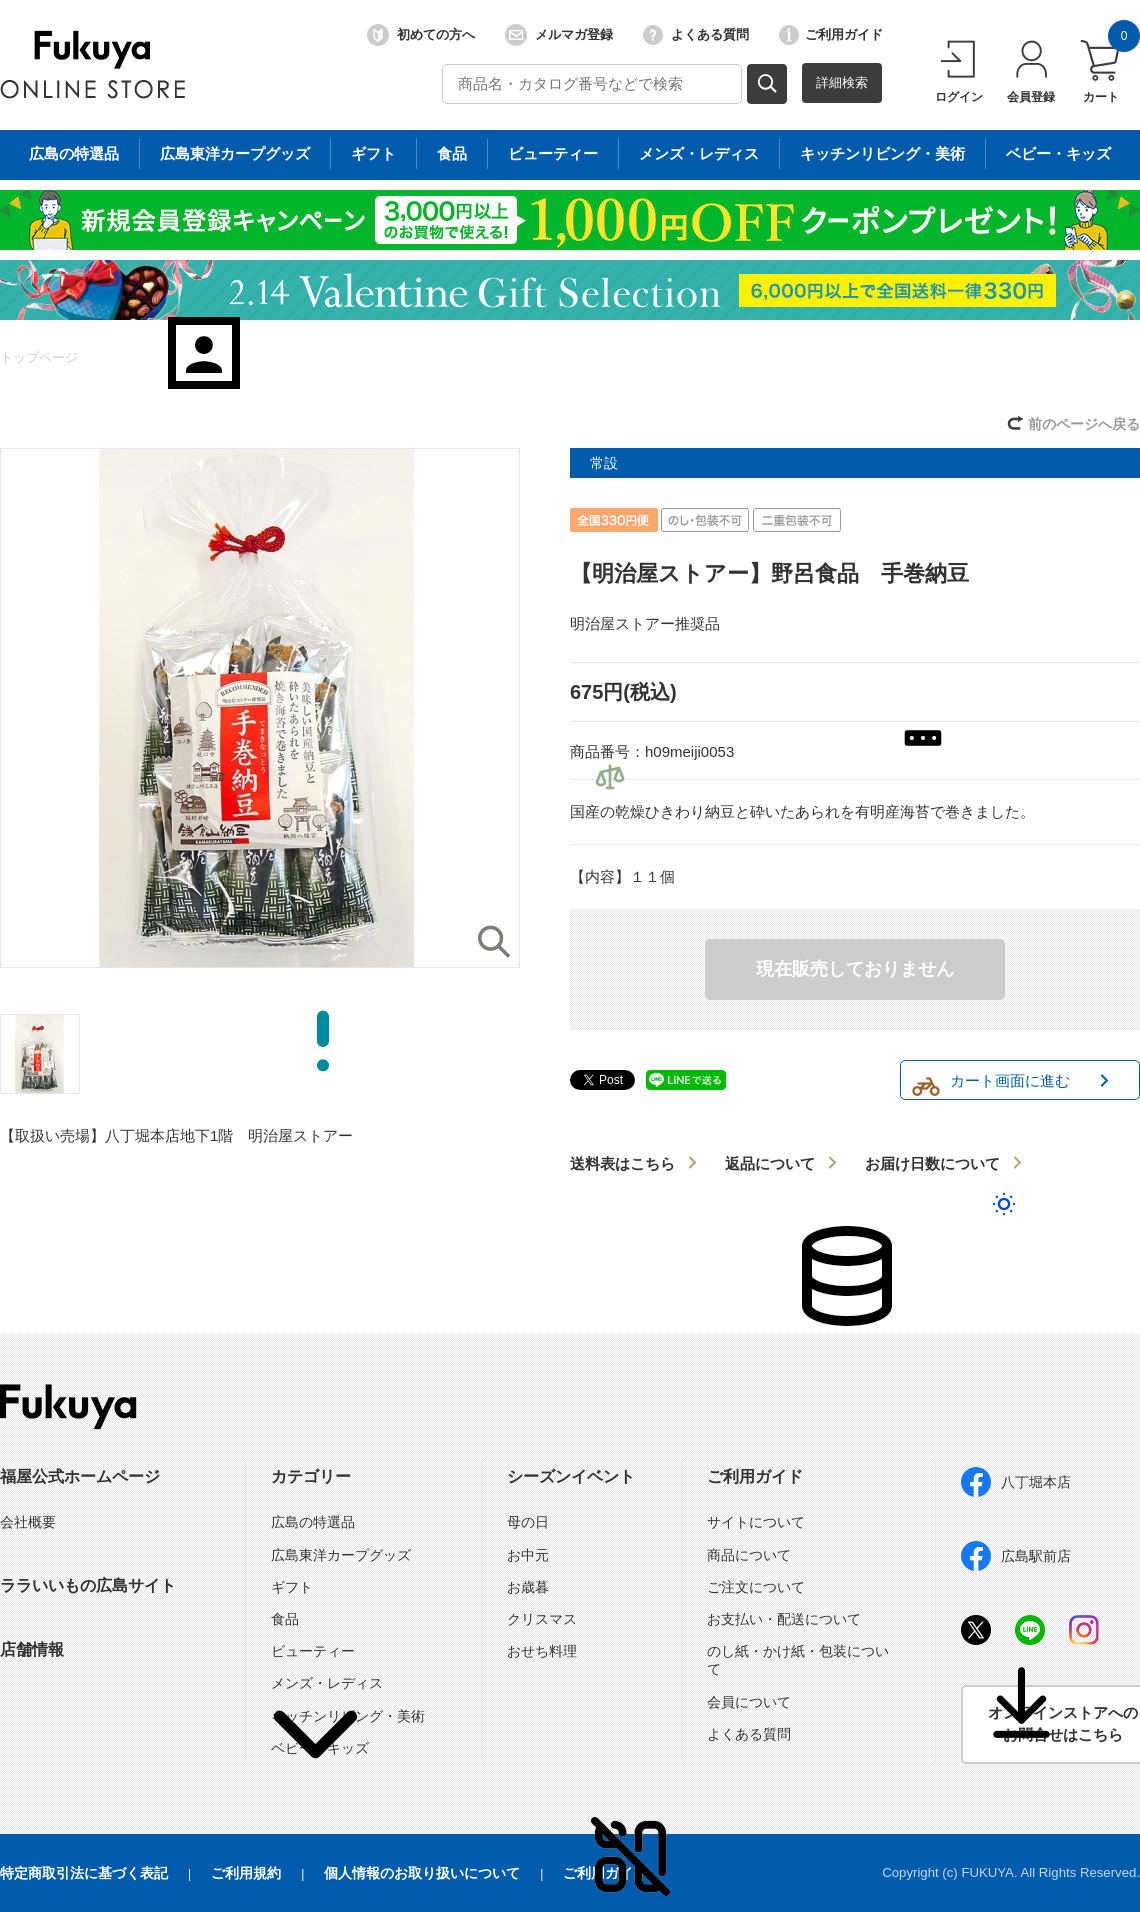 The height and width of the screenshot is (1912, 1140). Describe the element at coordinates (1021, 1702) in the screenshot. I see `download a file to your device` at that location.